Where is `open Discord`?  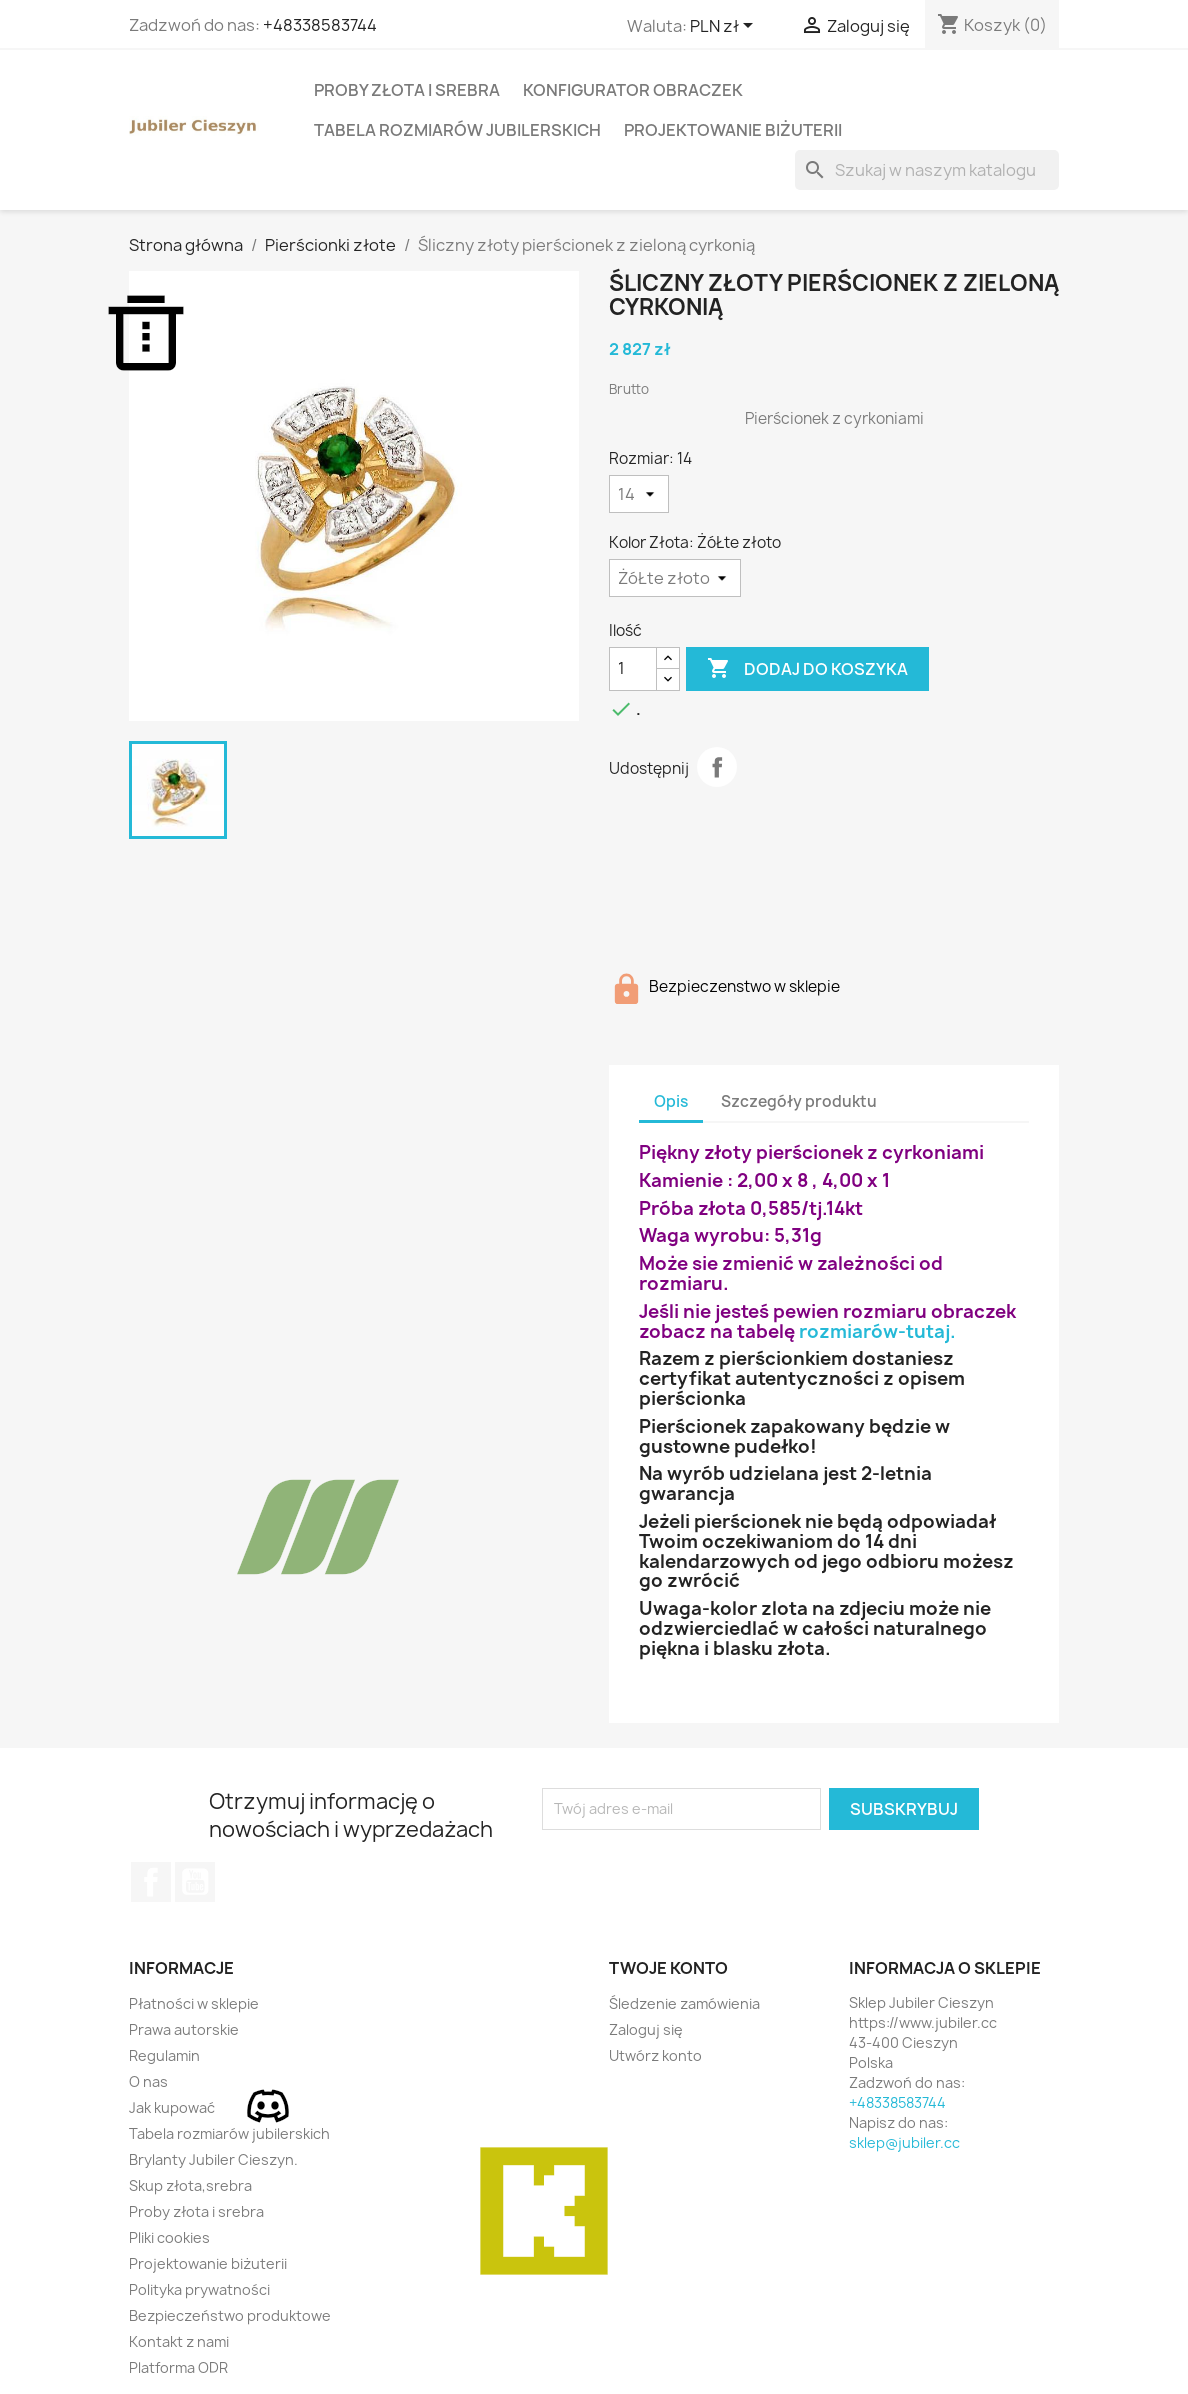 open Discord is located at coordinates (268, 2106).